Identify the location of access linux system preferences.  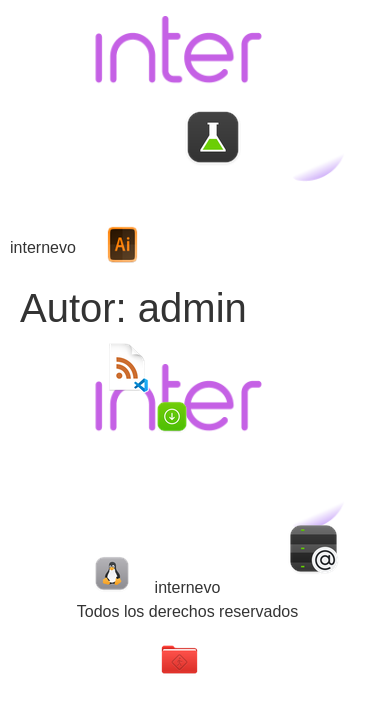
(112, 574).